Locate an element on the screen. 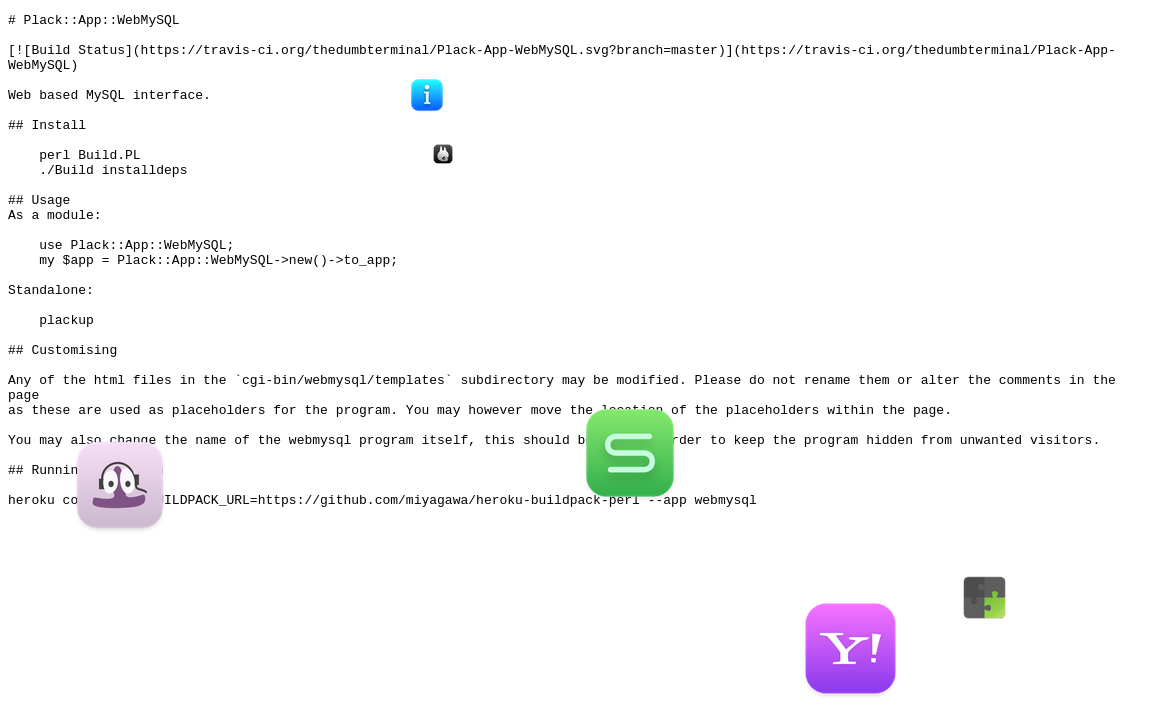 The height and width of the screenshot is (720, 1159). open gpodder podcast manager is located at coordinates (120, 485).